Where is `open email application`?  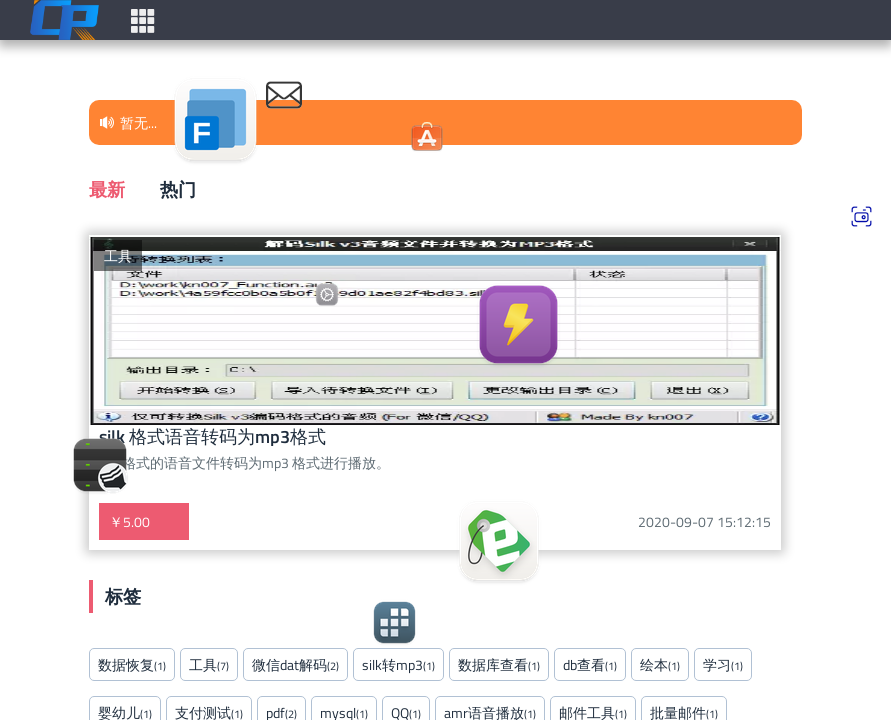 open email application is located at coordinates (284, 95).